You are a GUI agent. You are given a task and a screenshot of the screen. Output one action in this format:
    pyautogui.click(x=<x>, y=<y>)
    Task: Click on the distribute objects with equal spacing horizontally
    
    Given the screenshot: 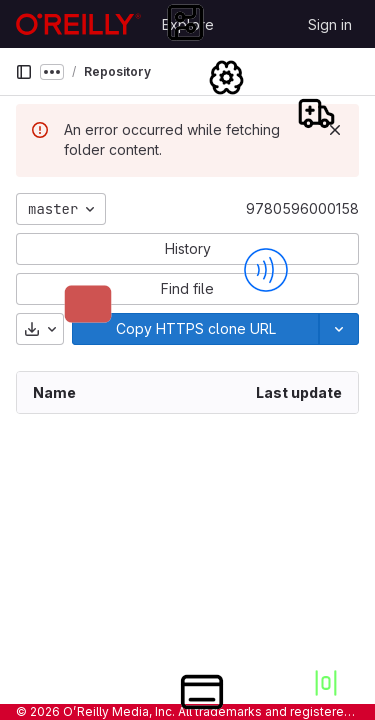 What is the action you would take?
    pyautogui.click(x=326, y=683)
    